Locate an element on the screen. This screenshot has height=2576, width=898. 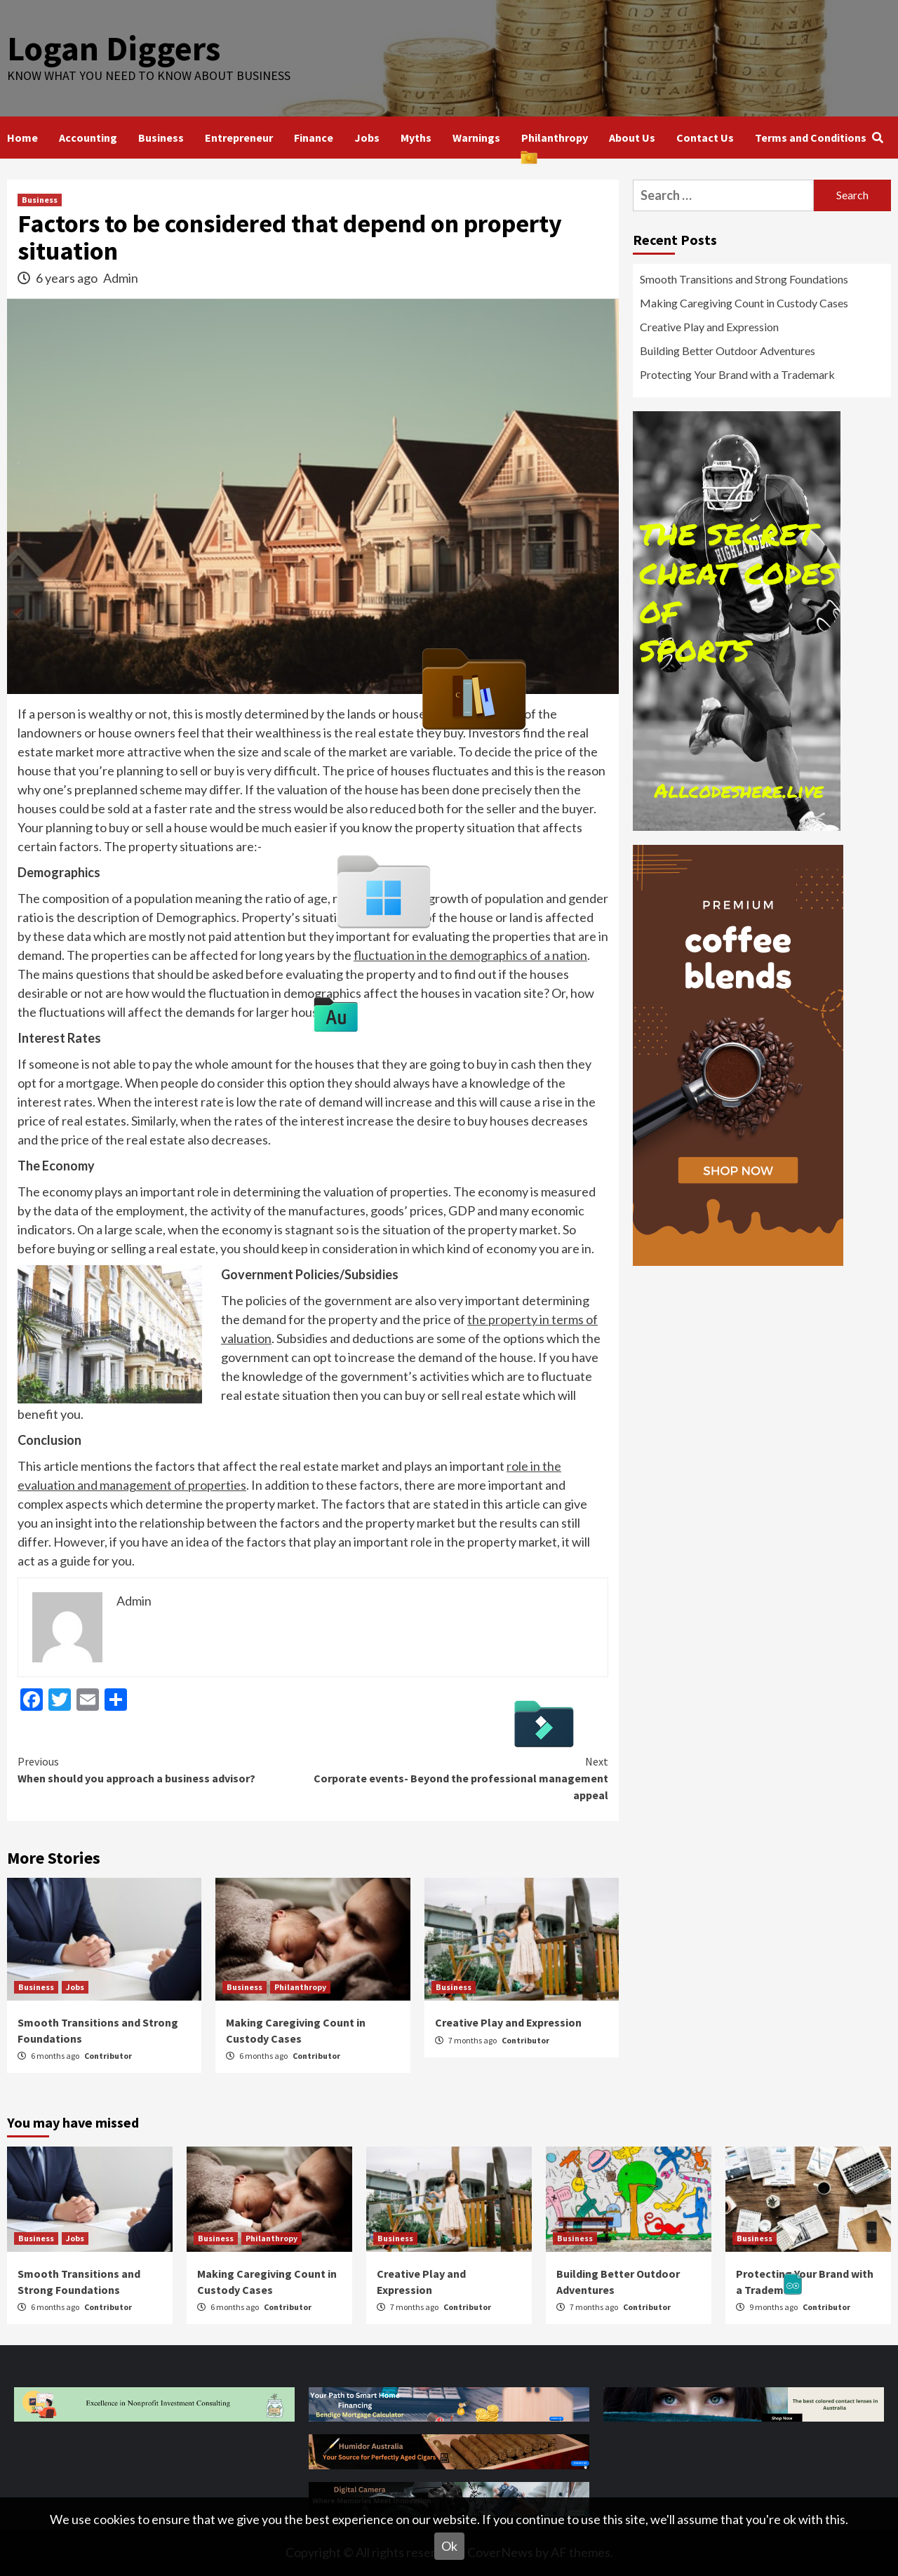
open wondershare filmora project files is located at coordinates (544, 1726).